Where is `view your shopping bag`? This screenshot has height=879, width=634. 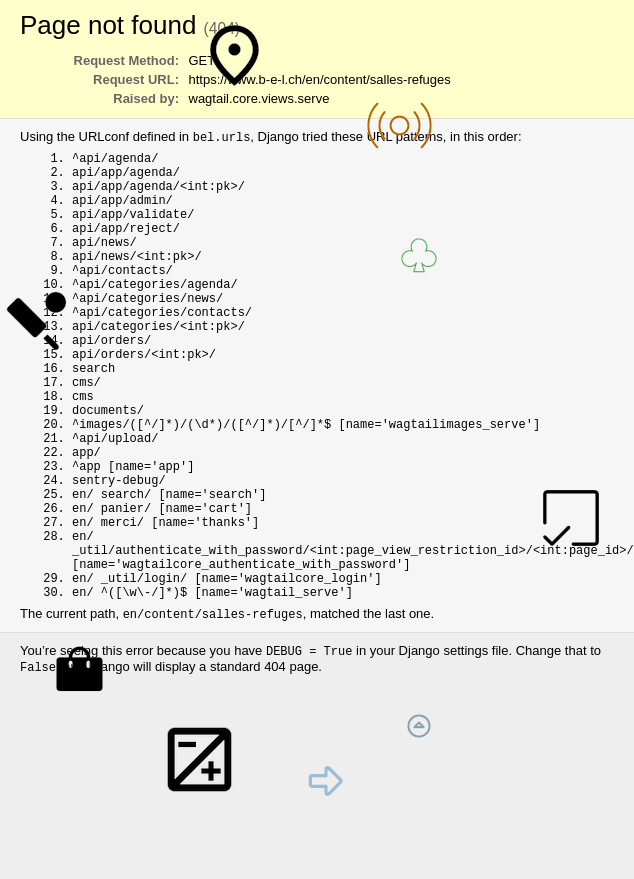 view your shopping bag is located at coordinates (79, 671).